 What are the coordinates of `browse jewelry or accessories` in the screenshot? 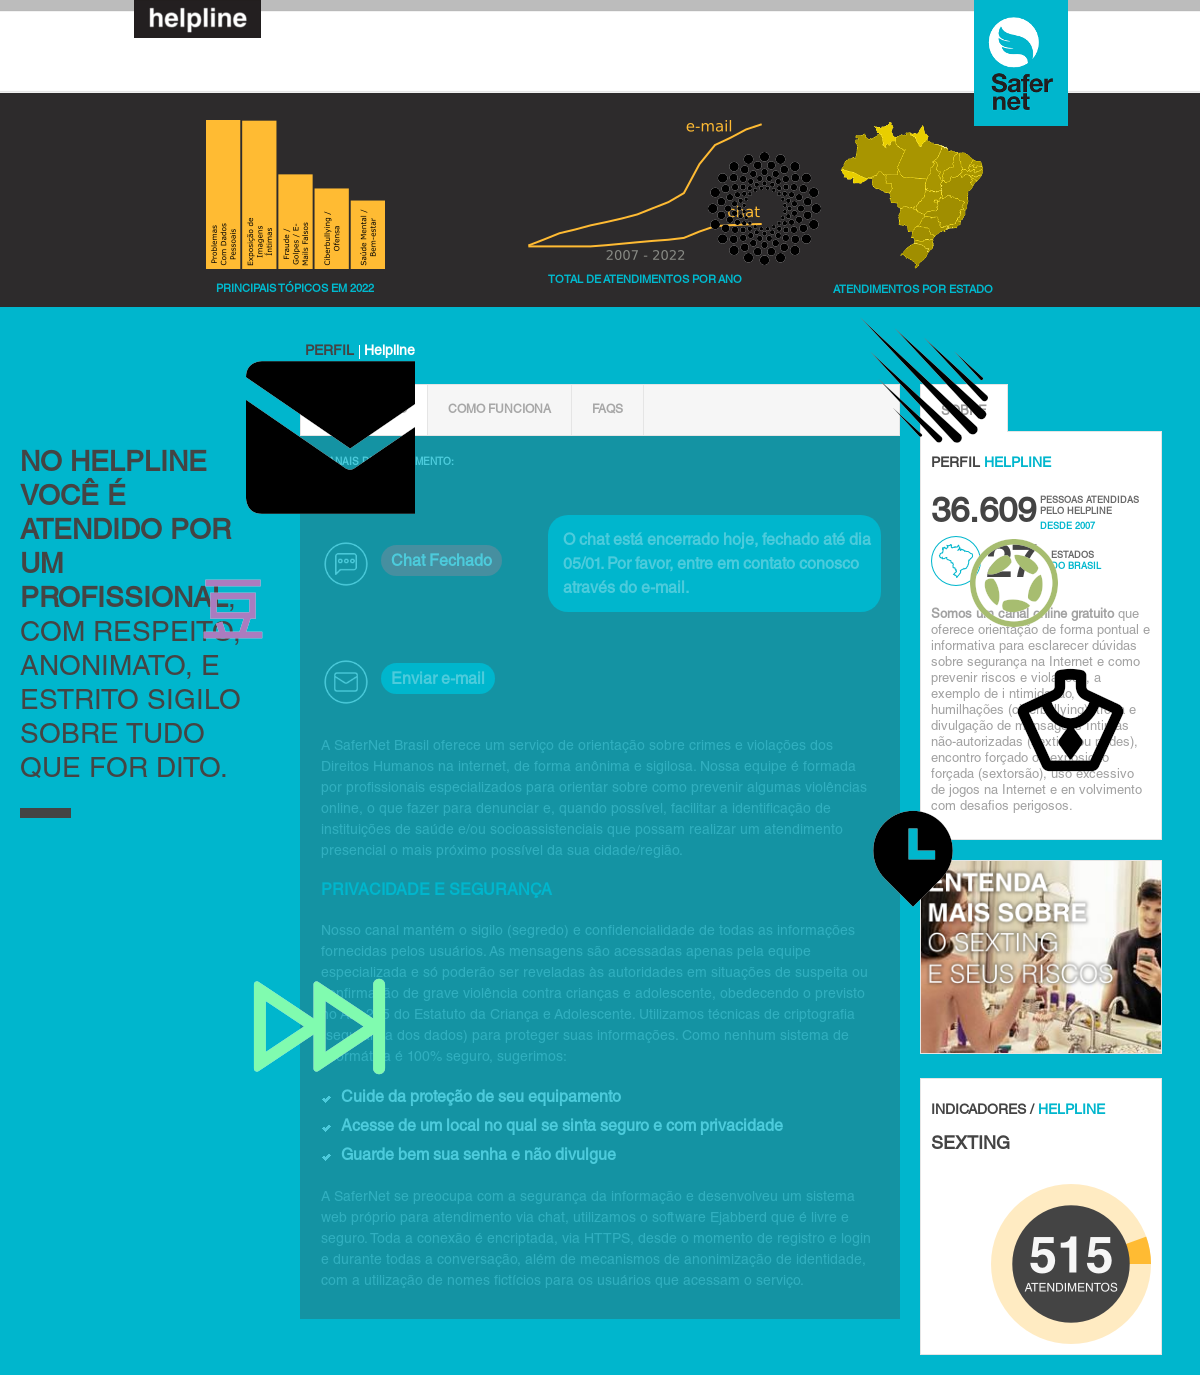 It's located at (1070, 723).